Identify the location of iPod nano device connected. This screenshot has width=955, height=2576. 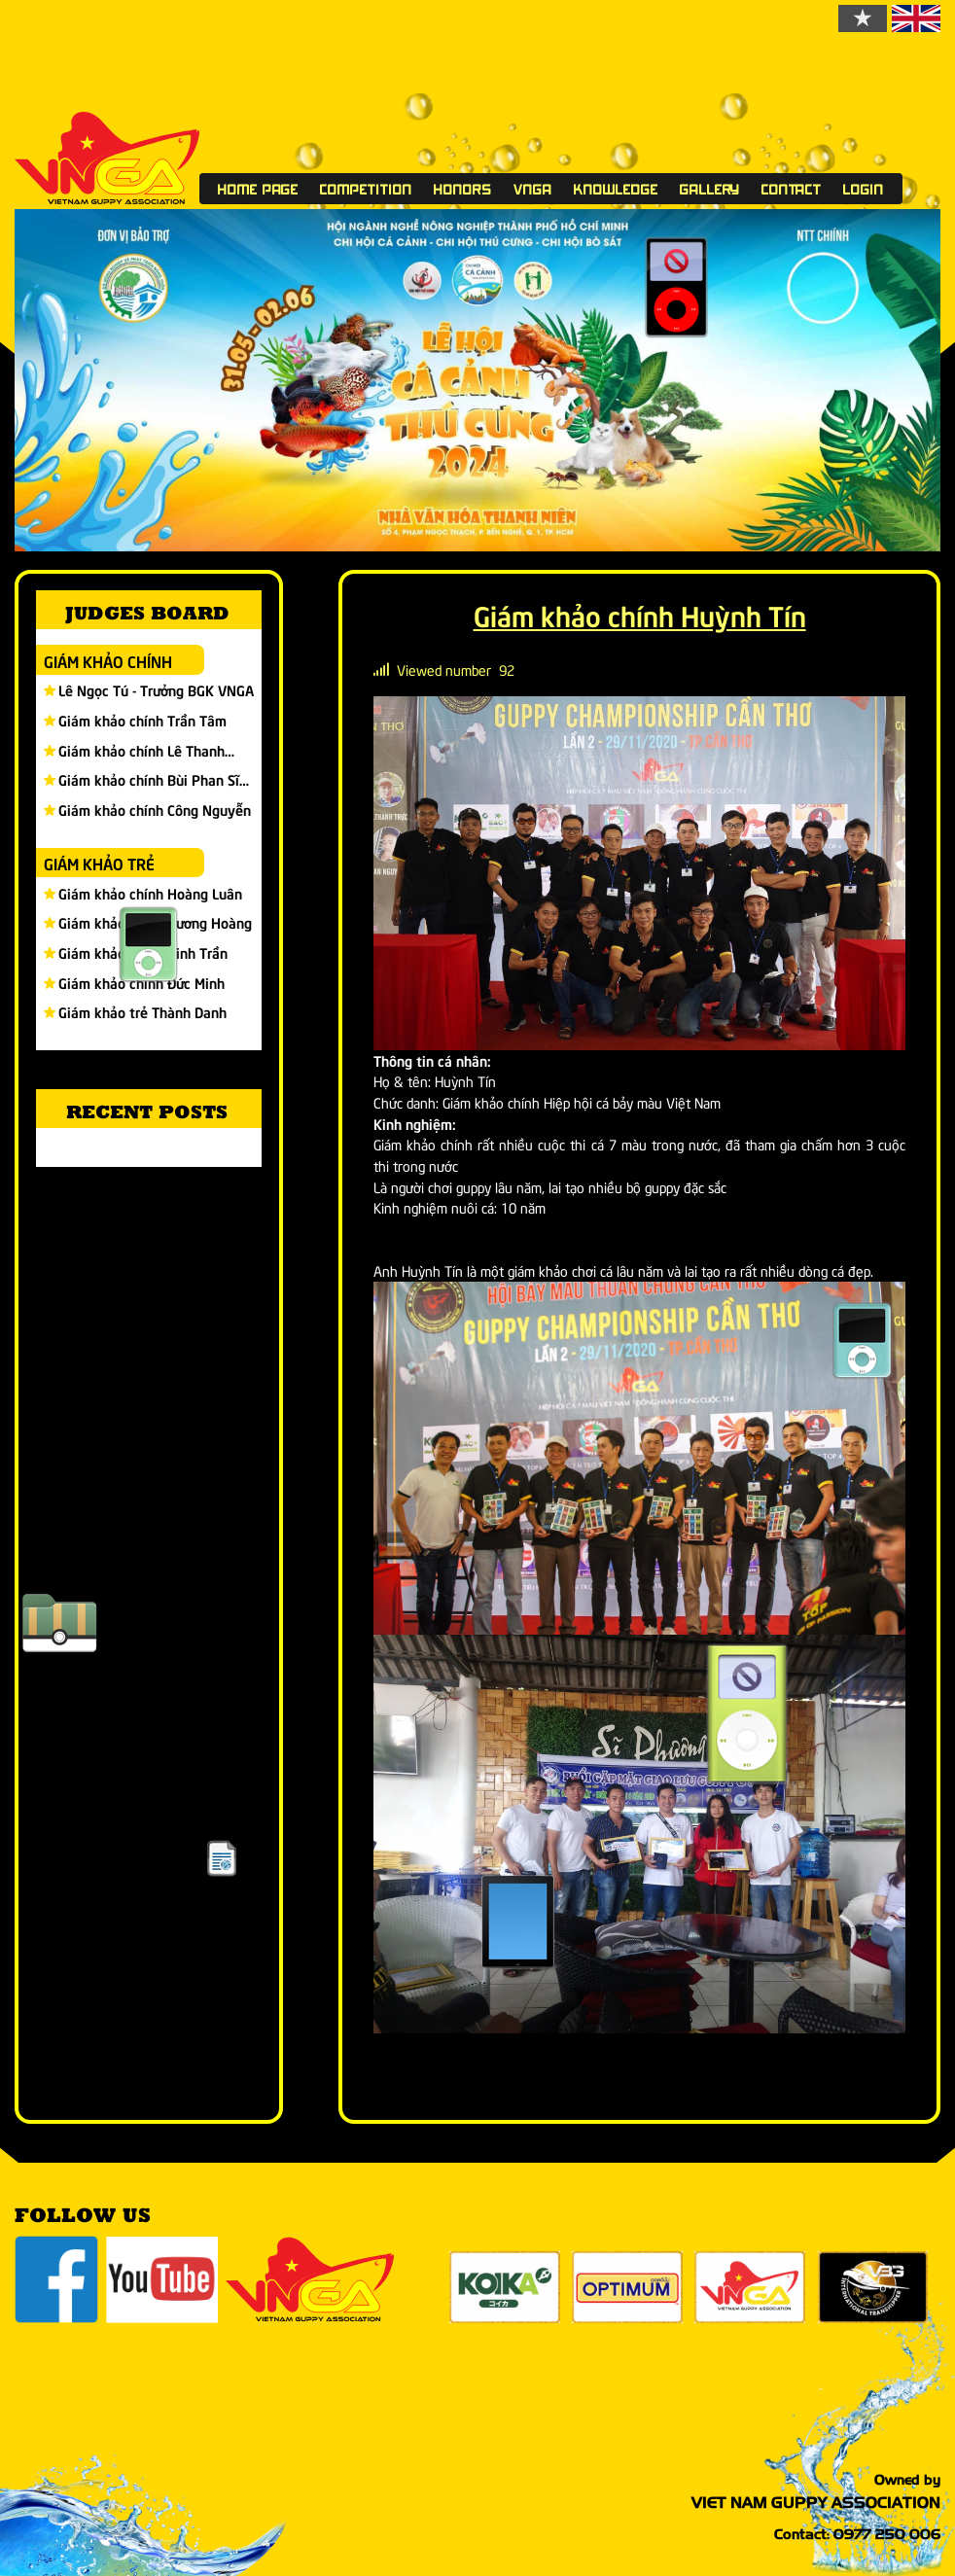
(862, 1323).